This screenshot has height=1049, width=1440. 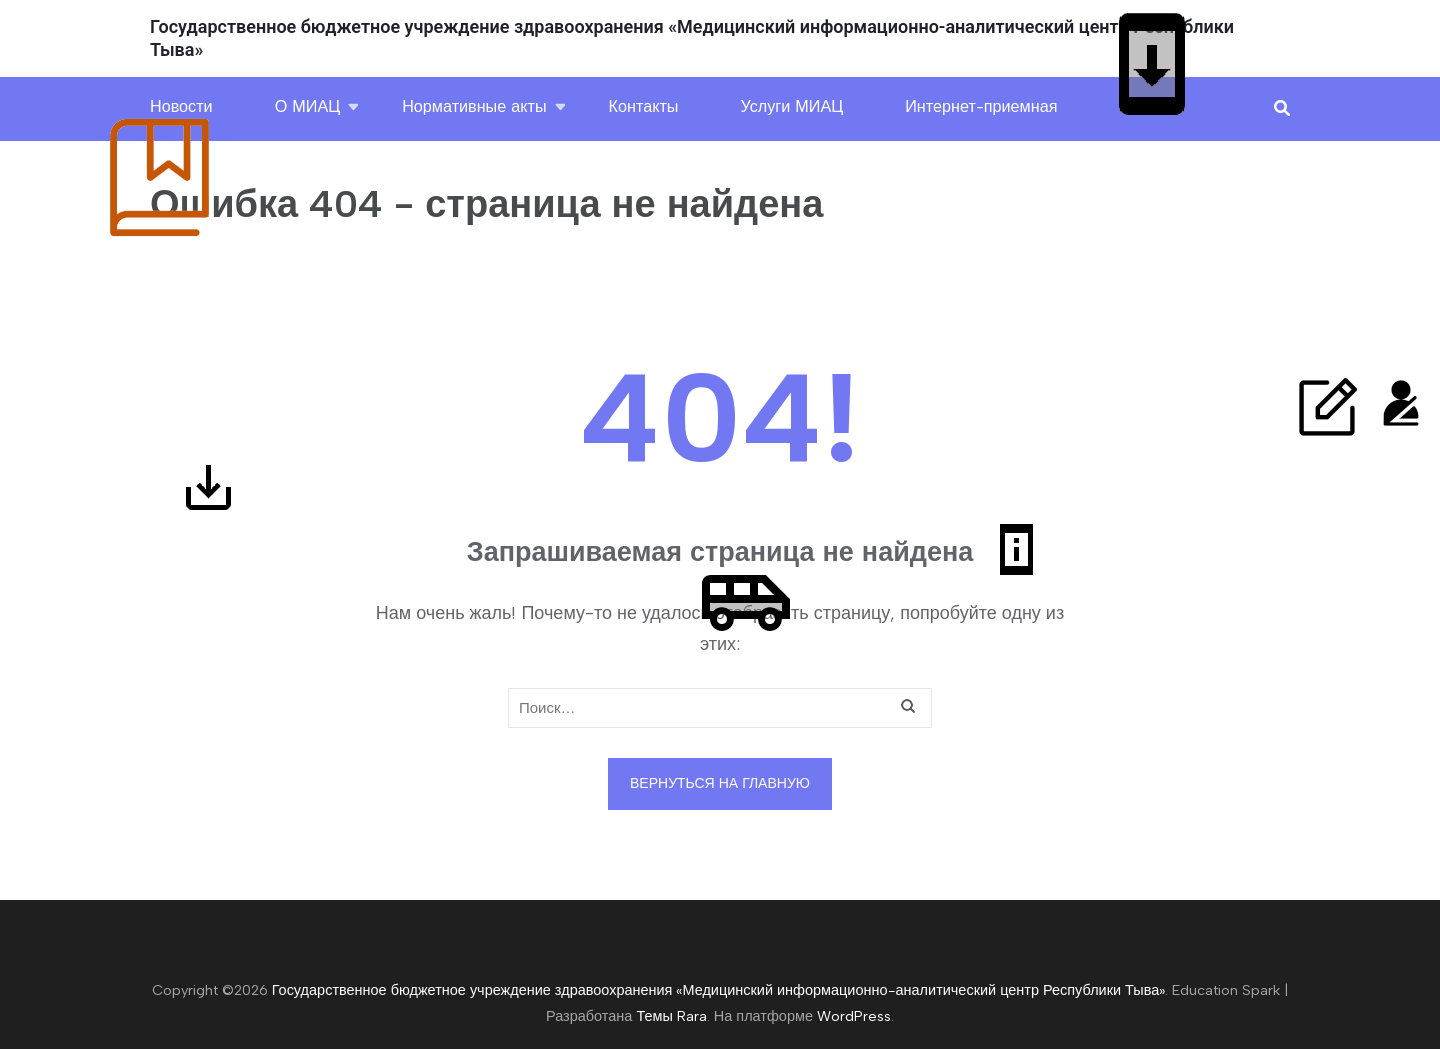 I want to click on download file to device, so click(x=208, y=487).